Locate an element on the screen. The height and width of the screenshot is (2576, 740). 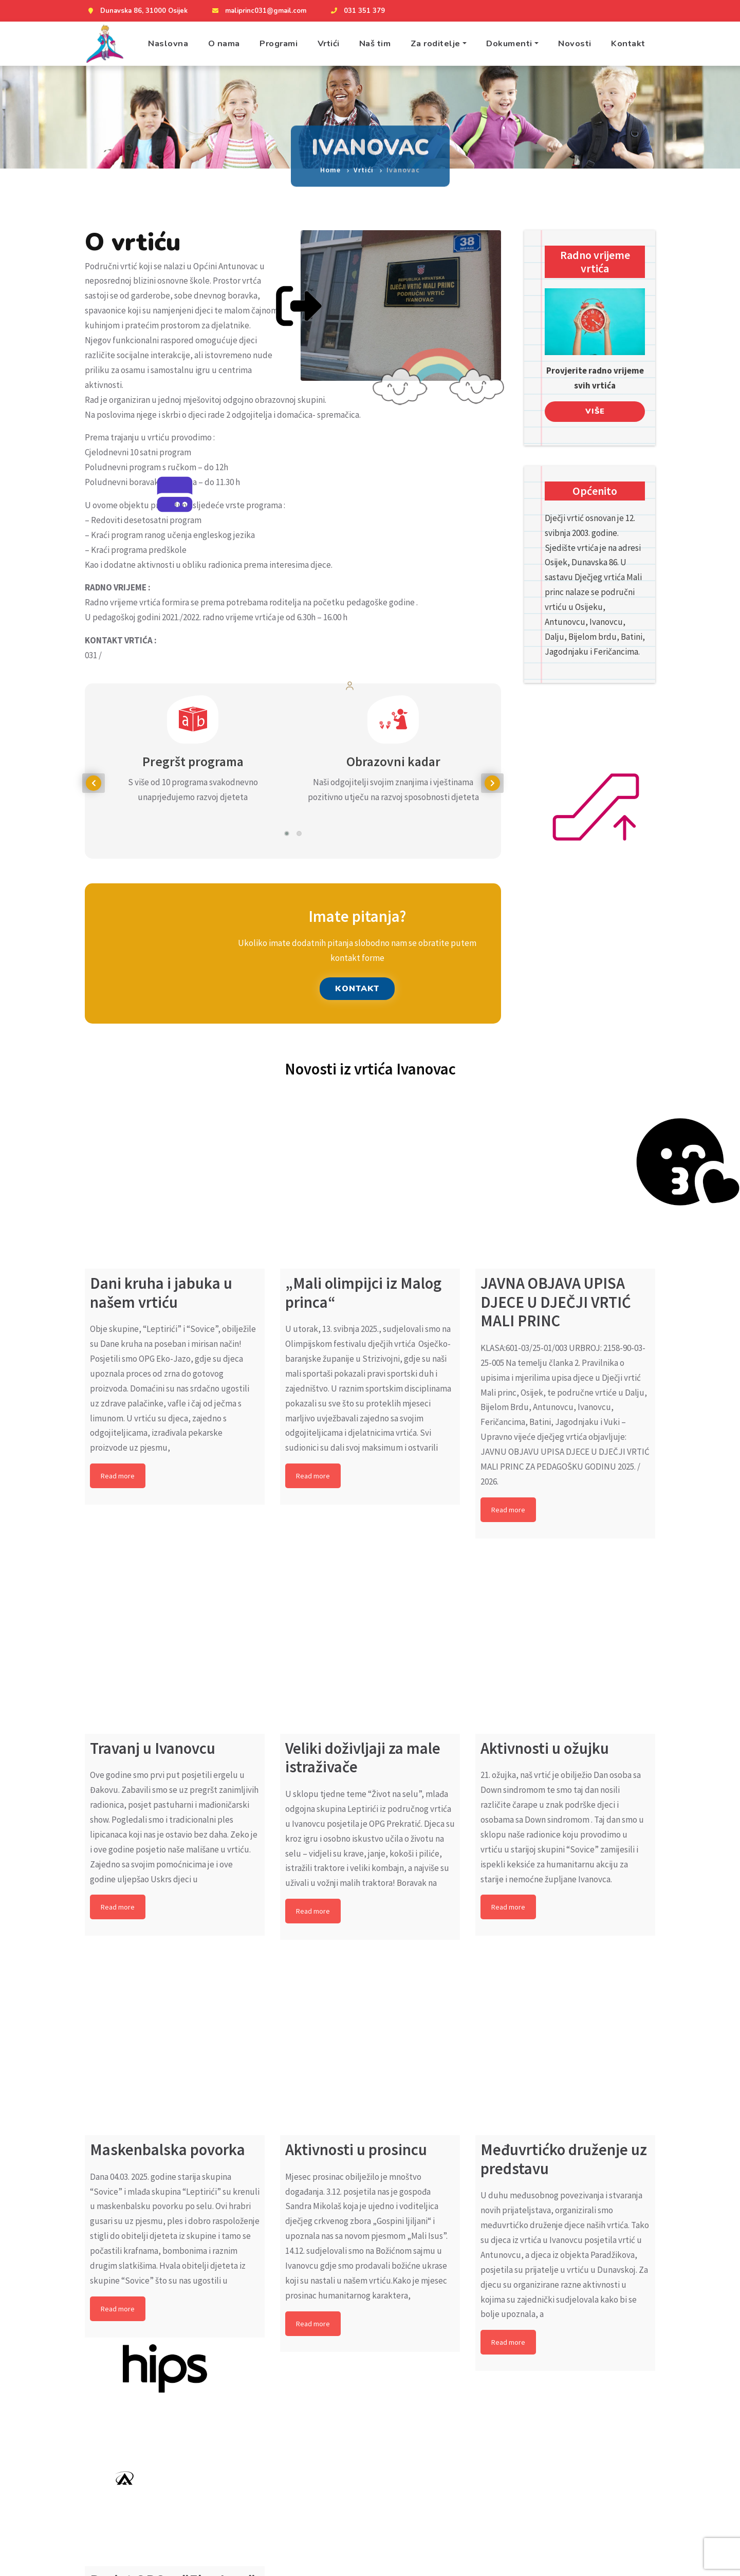
hips payment platform logo is located at coordinates (165, 2368).